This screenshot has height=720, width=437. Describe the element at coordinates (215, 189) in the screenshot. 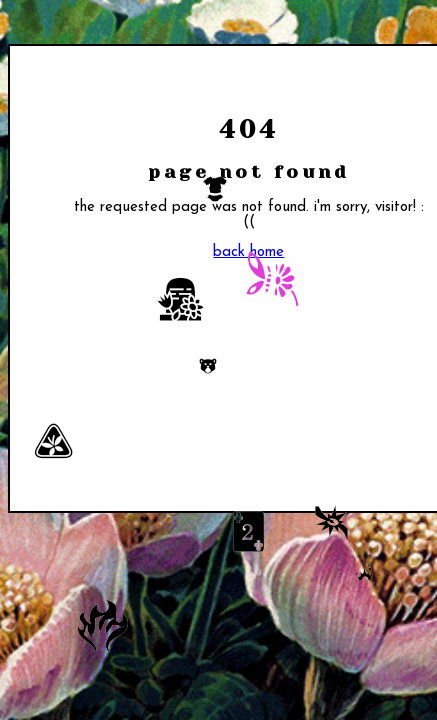

I see `equip fur armor or primitive clothing` at that location.